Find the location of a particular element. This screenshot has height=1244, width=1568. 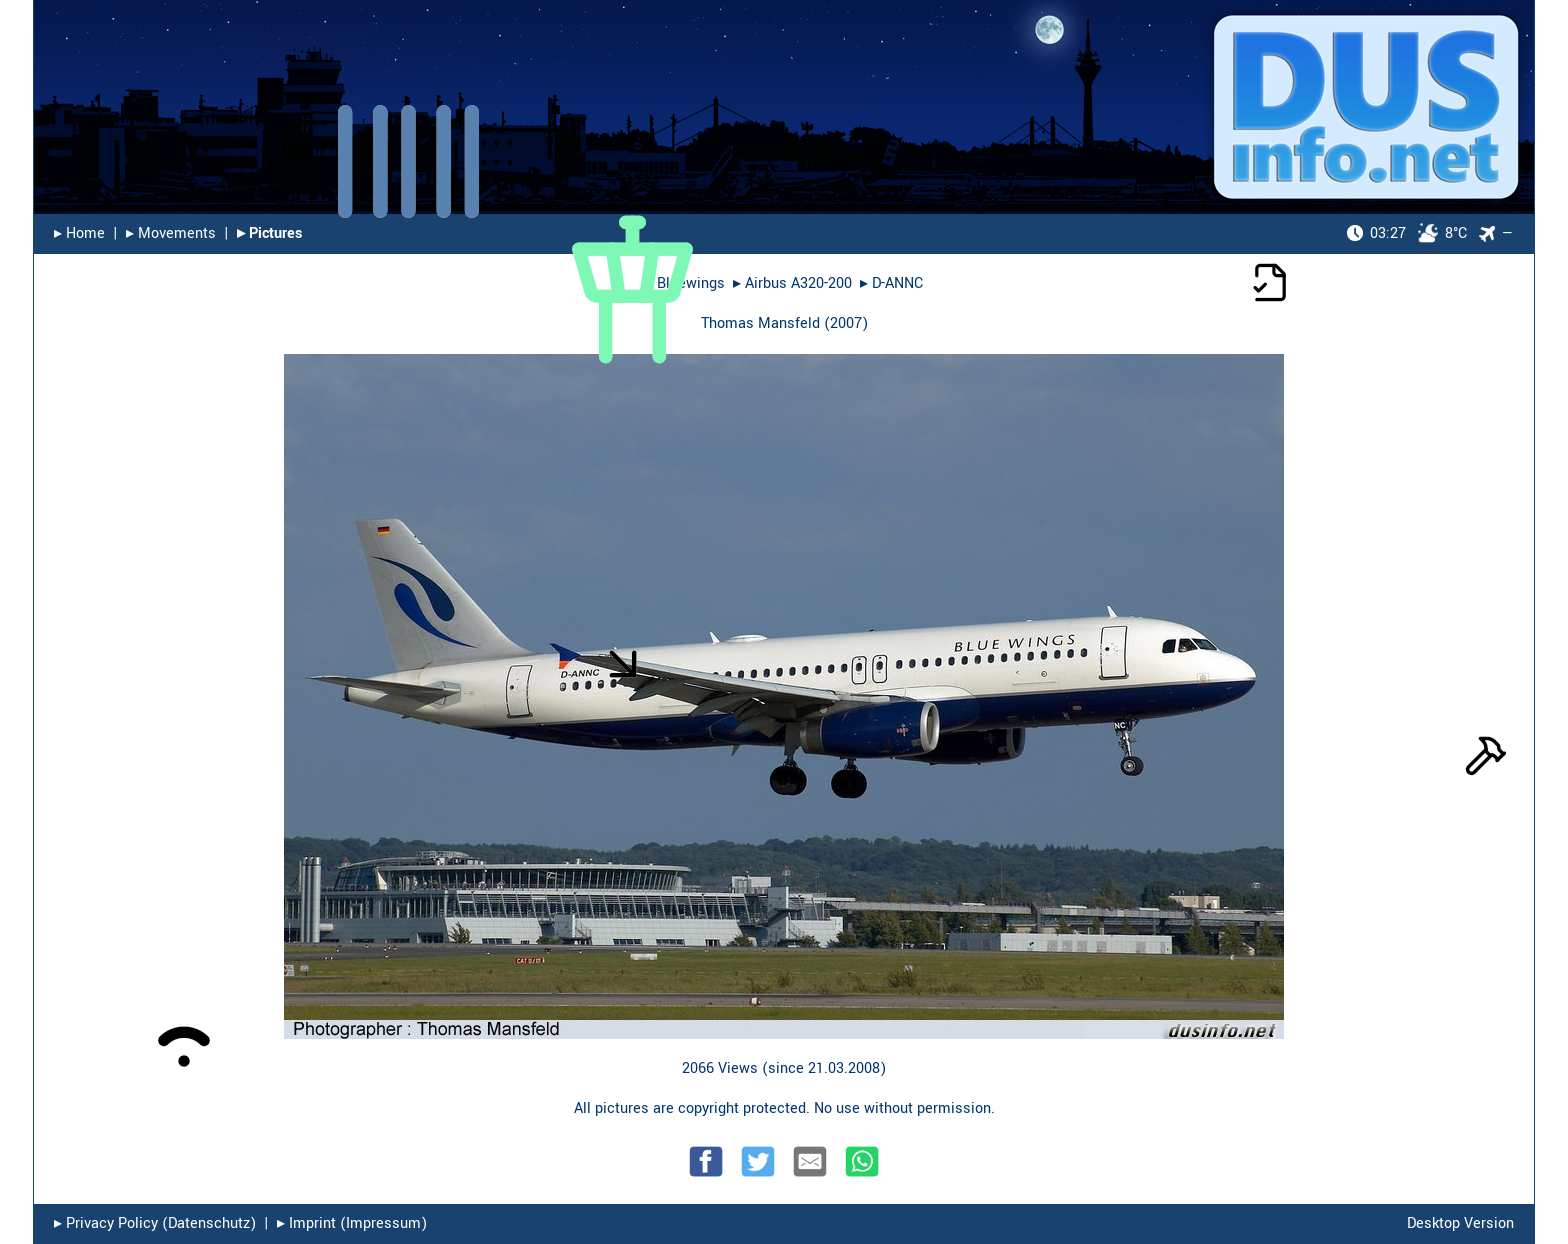

file successfully uploaded or saved is located at coordinates (1270, 282).